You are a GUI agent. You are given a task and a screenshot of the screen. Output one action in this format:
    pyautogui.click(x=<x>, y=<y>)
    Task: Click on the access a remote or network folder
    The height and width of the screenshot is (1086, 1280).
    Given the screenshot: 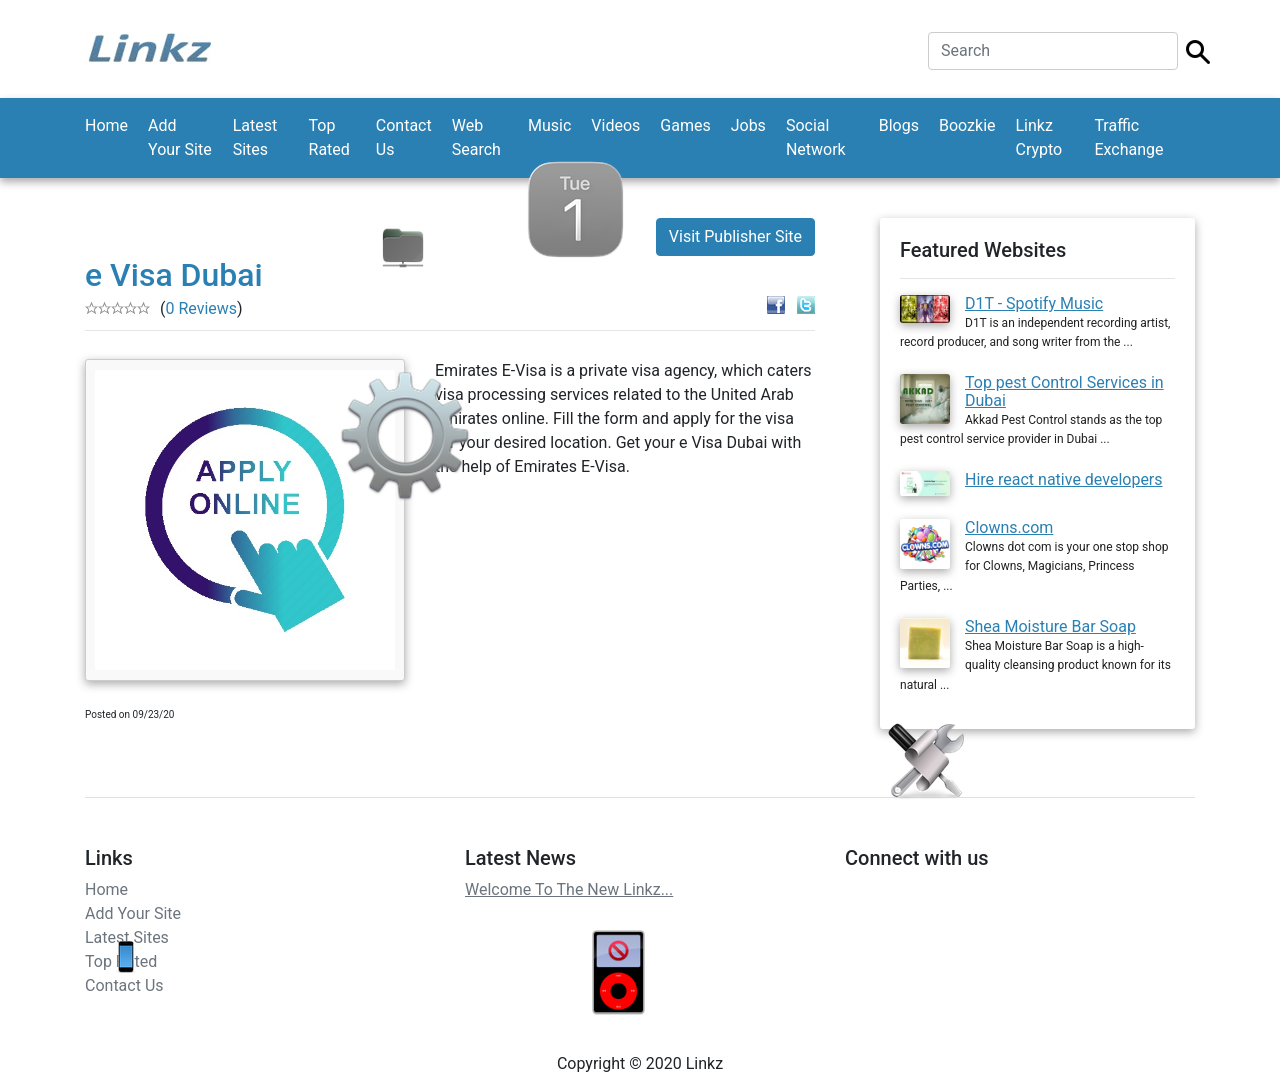 What is the action you would take?
    pyautogui.click(x=403, y=247)
    